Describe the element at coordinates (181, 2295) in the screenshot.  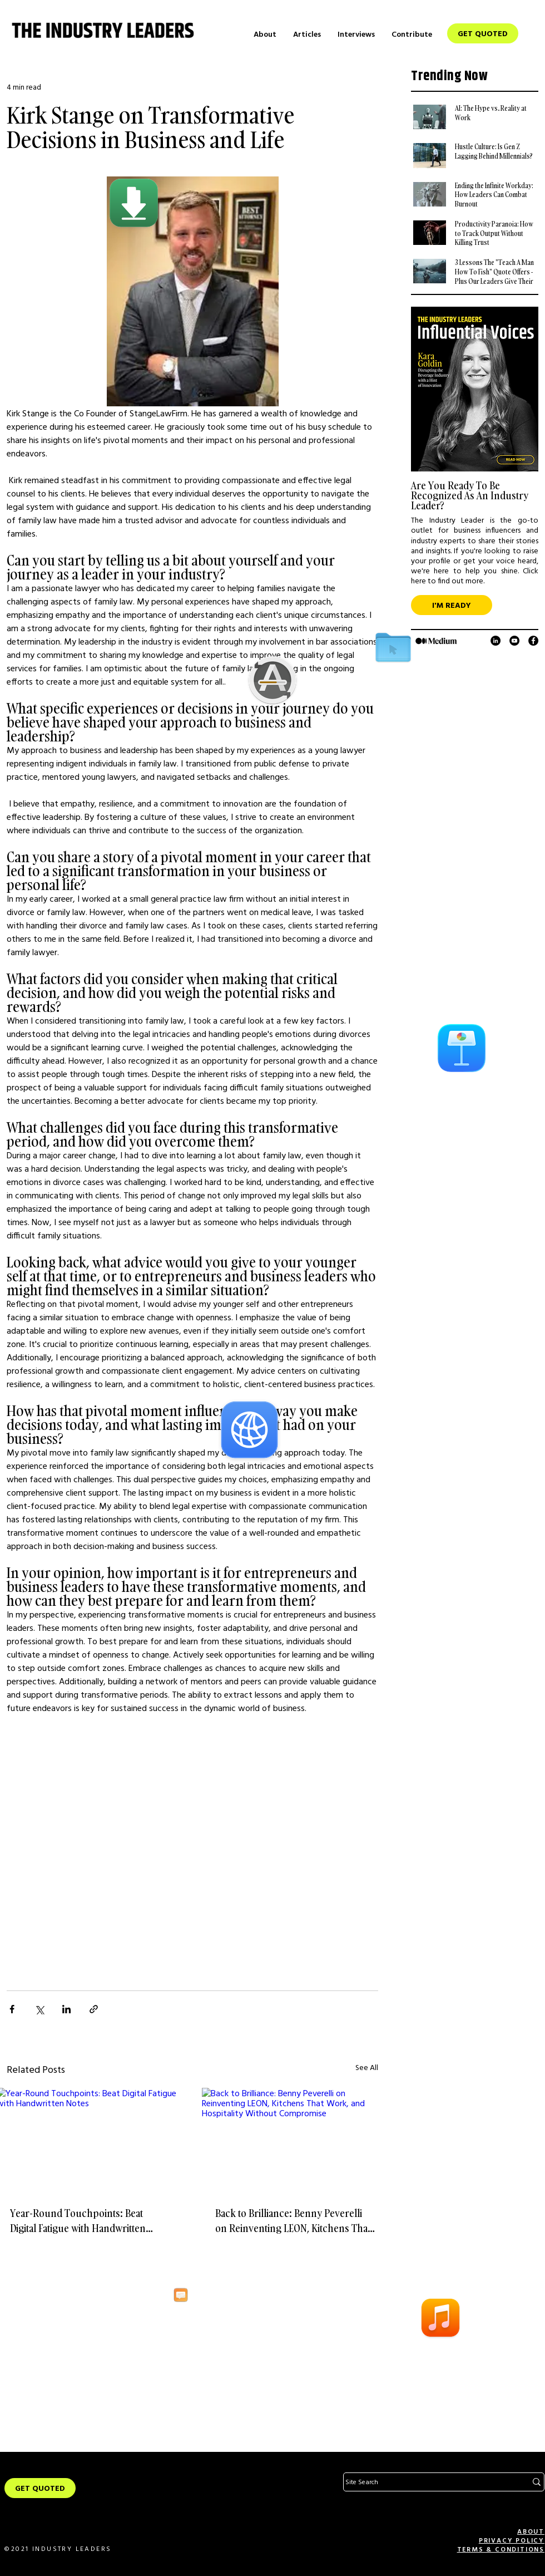
I see `open chatty messaging app` at that location.